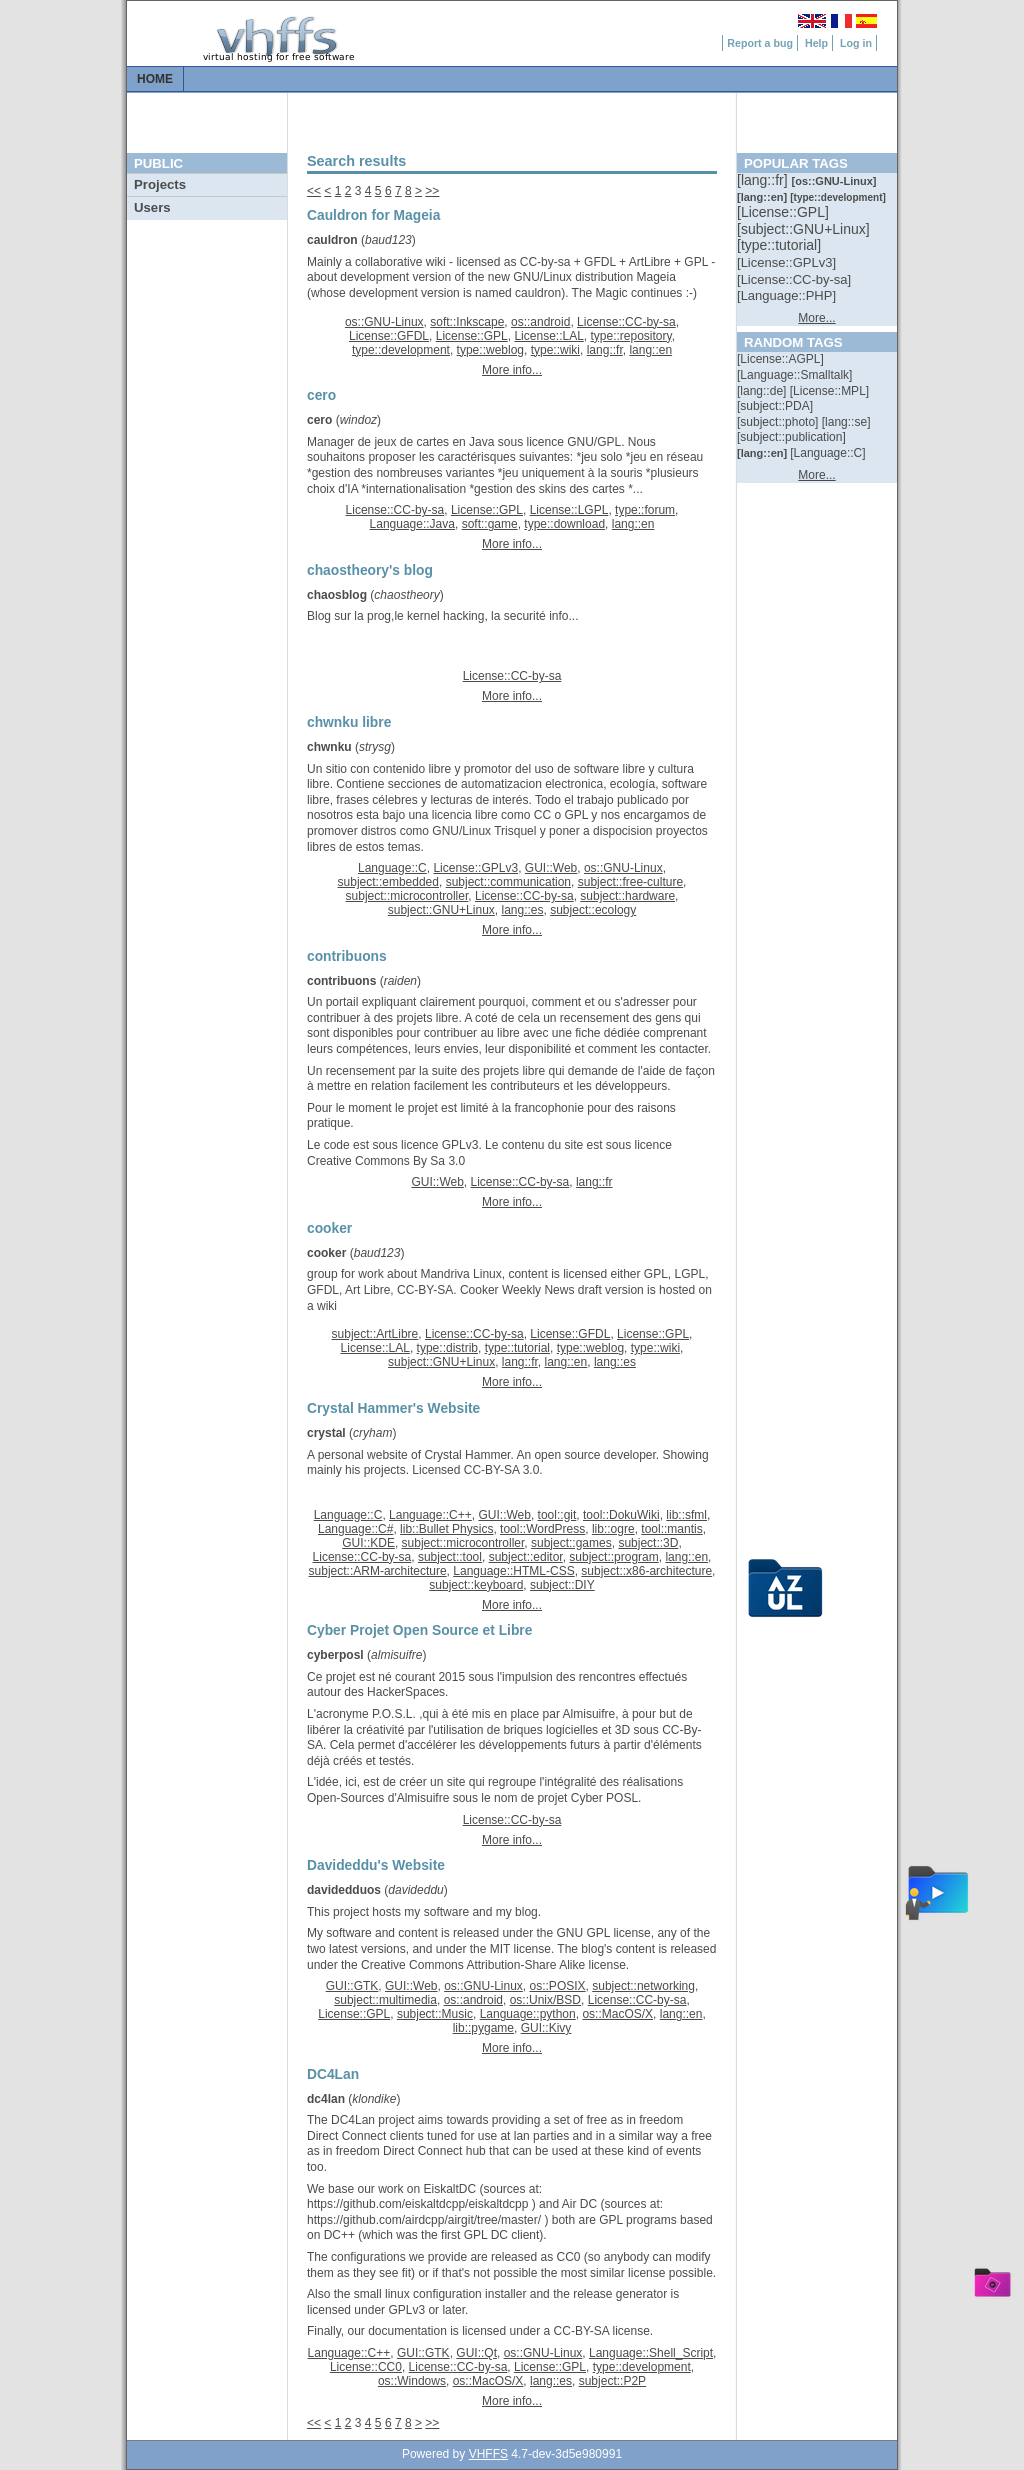 Image resolution: width=1024 pixels, height=2470 pixels. I want to click on open video tutorials folder, so click(938, 1891).